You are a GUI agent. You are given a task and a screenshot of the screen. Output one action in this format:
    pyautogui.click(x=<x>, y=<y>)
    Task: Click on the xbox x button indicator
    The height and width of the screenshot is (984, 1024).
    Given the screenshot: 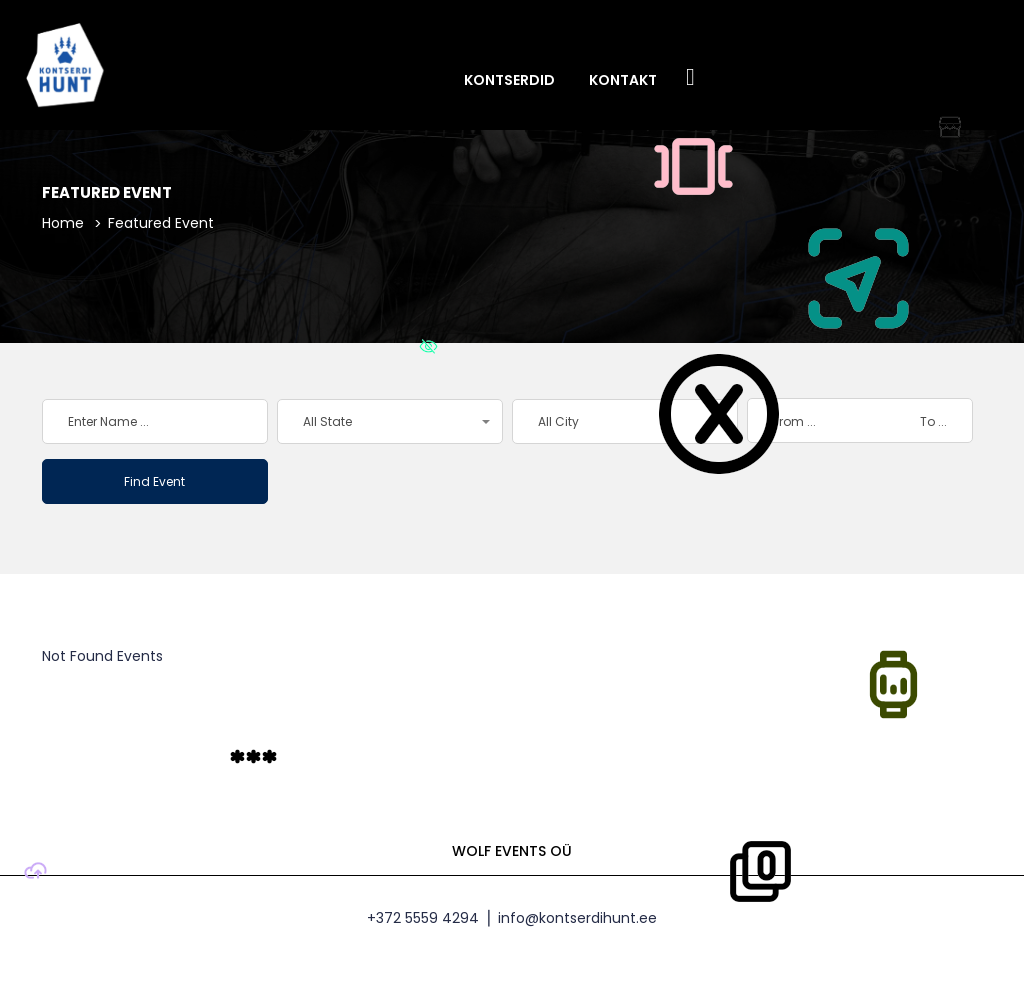 What is the action you would take?
    pyautogui.click(x=719, y=414)
    